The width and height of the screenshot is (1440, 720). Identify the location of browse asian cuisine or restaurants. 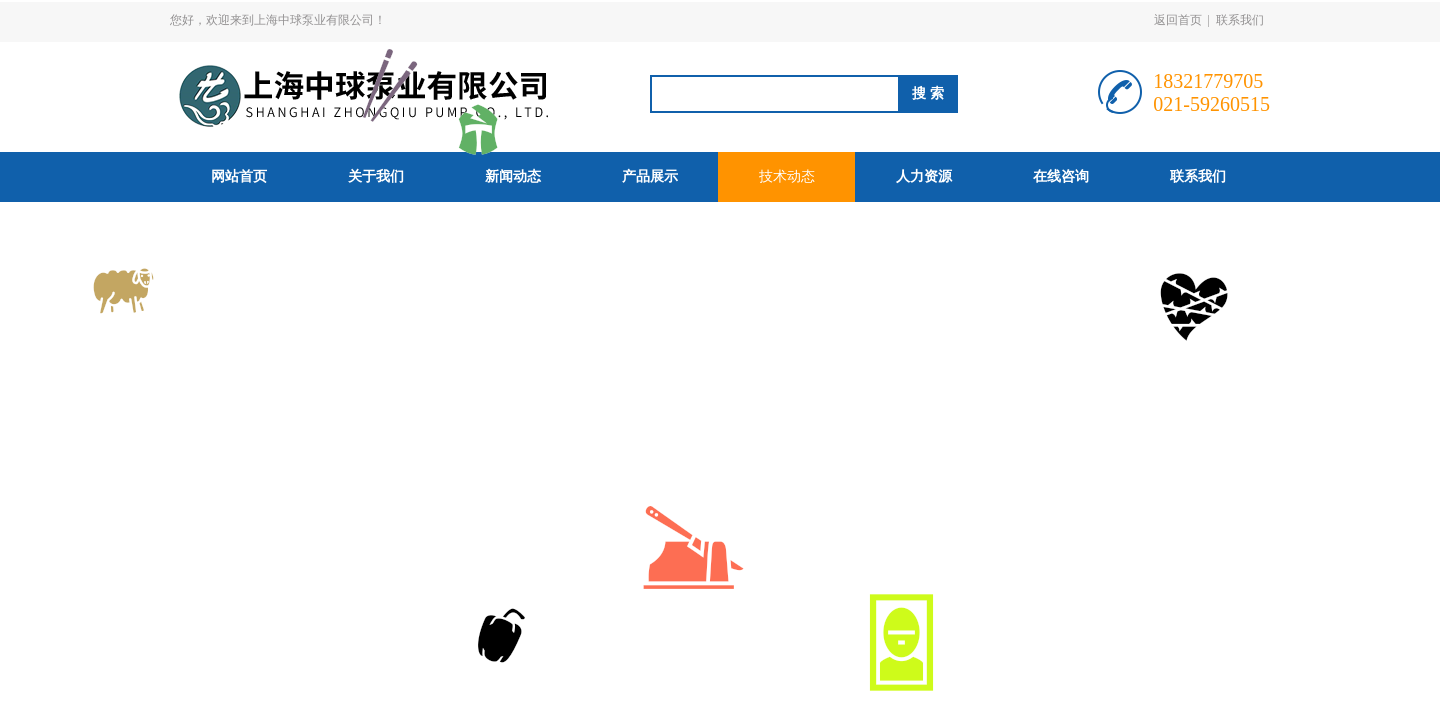
(390, 86).